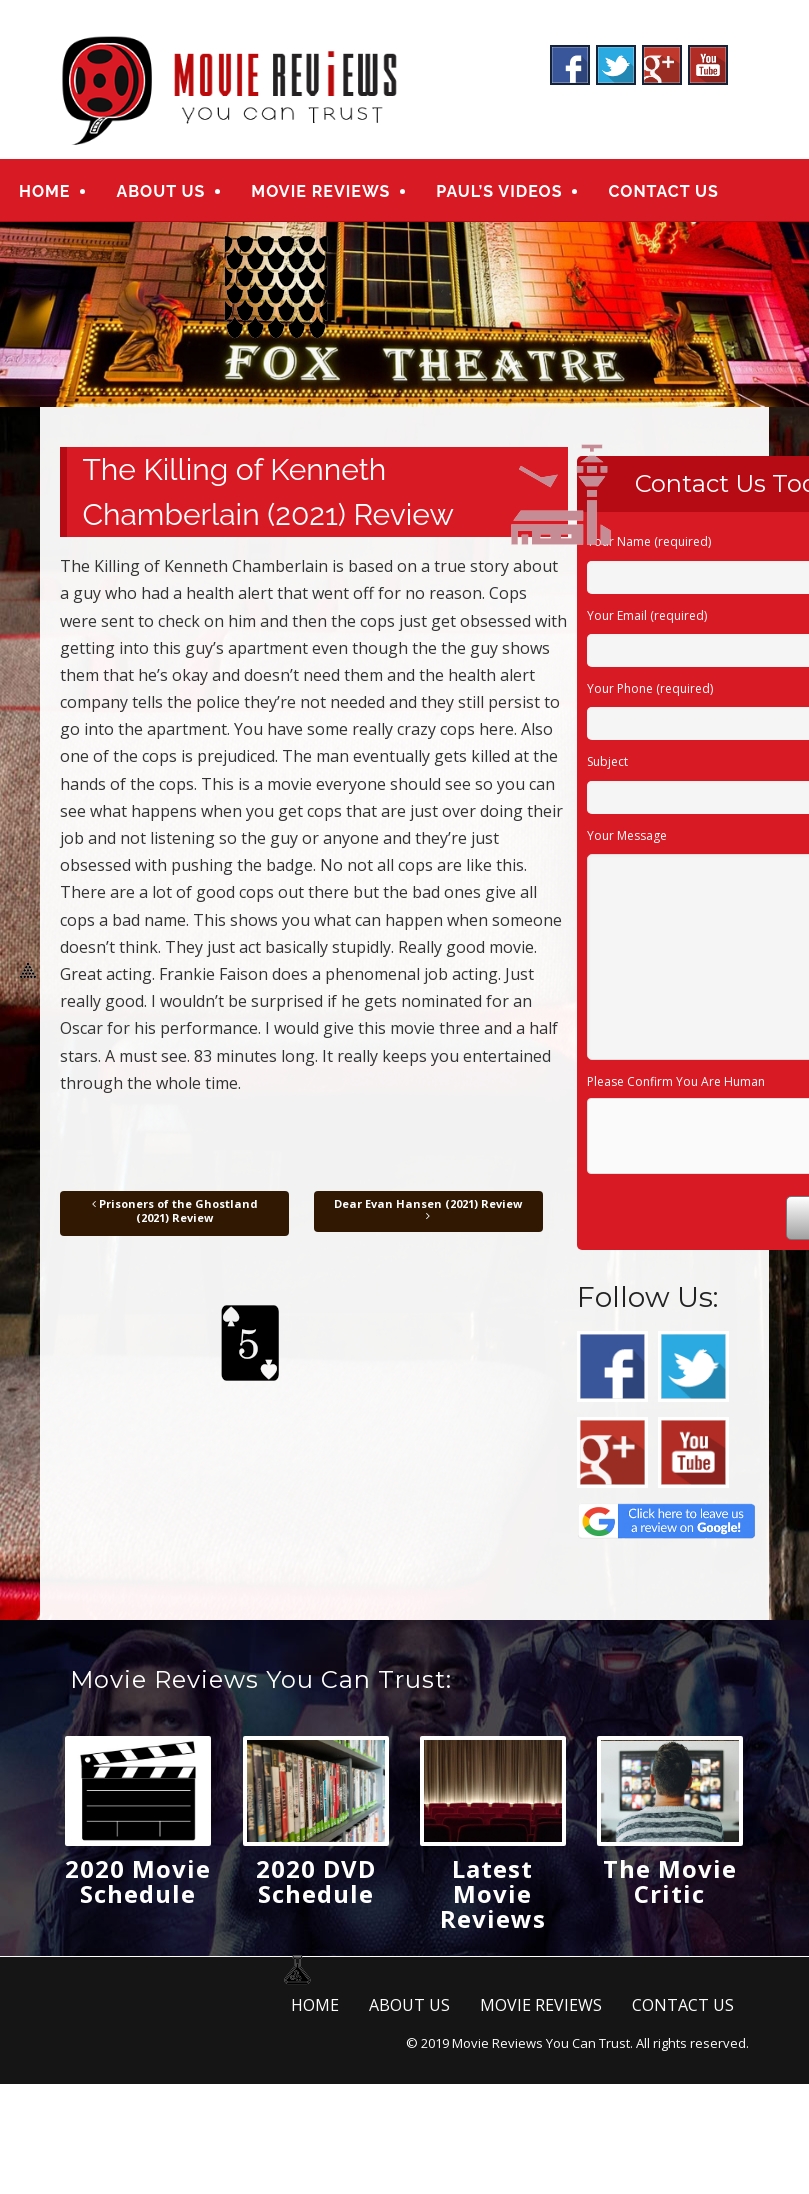 This screenshot has height=2194, width=809. Describe the element at coordinates (276, 287) in the screenshot. I see `indicates fish or aquatic creature in a game inventory` at that location.